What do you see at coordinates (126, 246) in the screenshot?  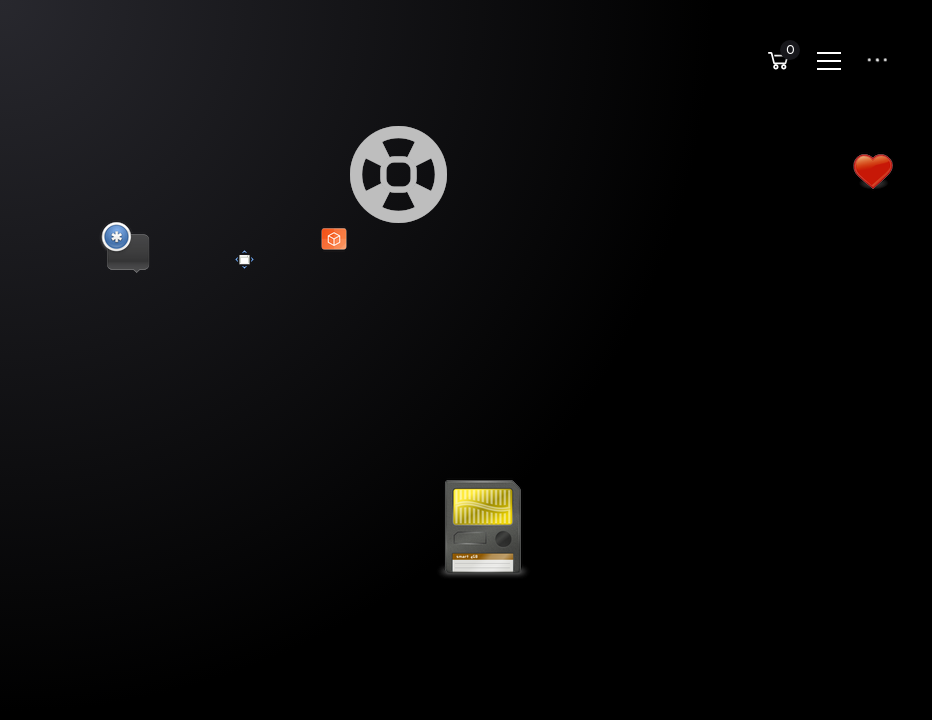 I see `manage system notification settings` at bounding box center [126, 246].